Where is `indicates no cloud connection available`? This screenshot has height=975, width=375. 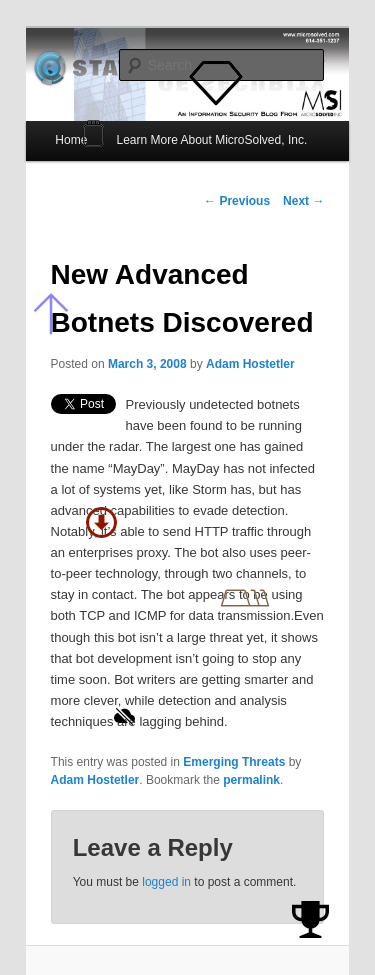 indicates no cloud connection available is located at coordinates (124, 716).